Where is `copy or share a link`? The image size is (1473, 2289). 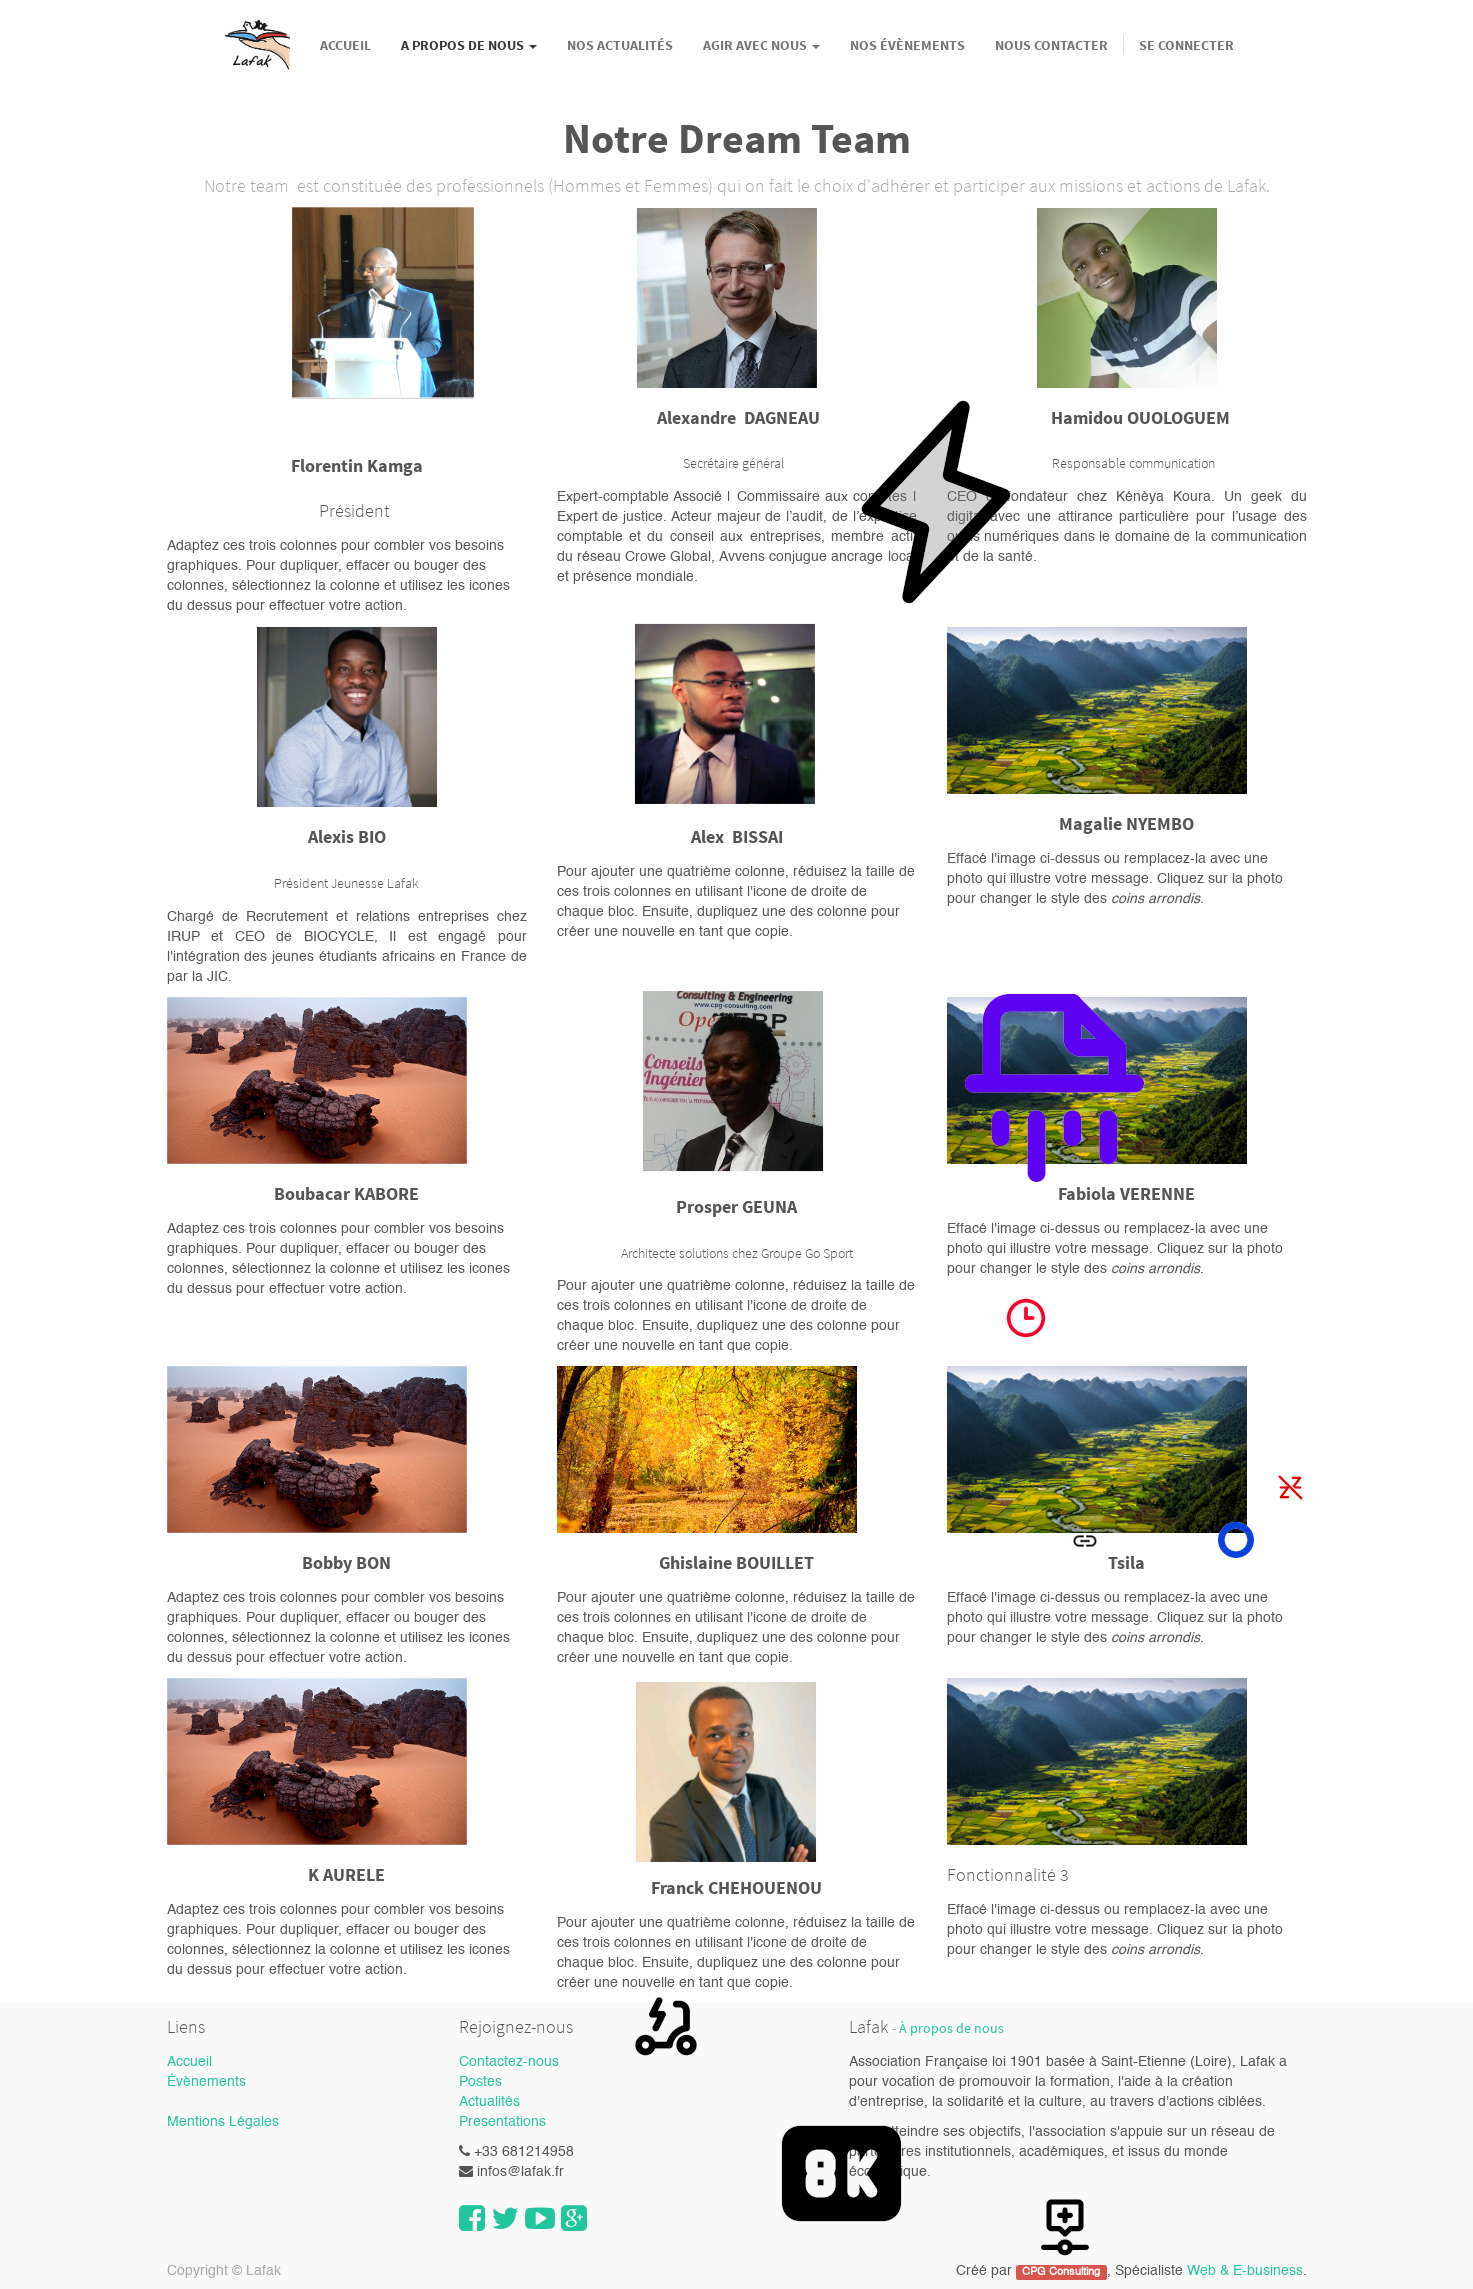
copy or share a link is located at coordinates (1085, 1541).